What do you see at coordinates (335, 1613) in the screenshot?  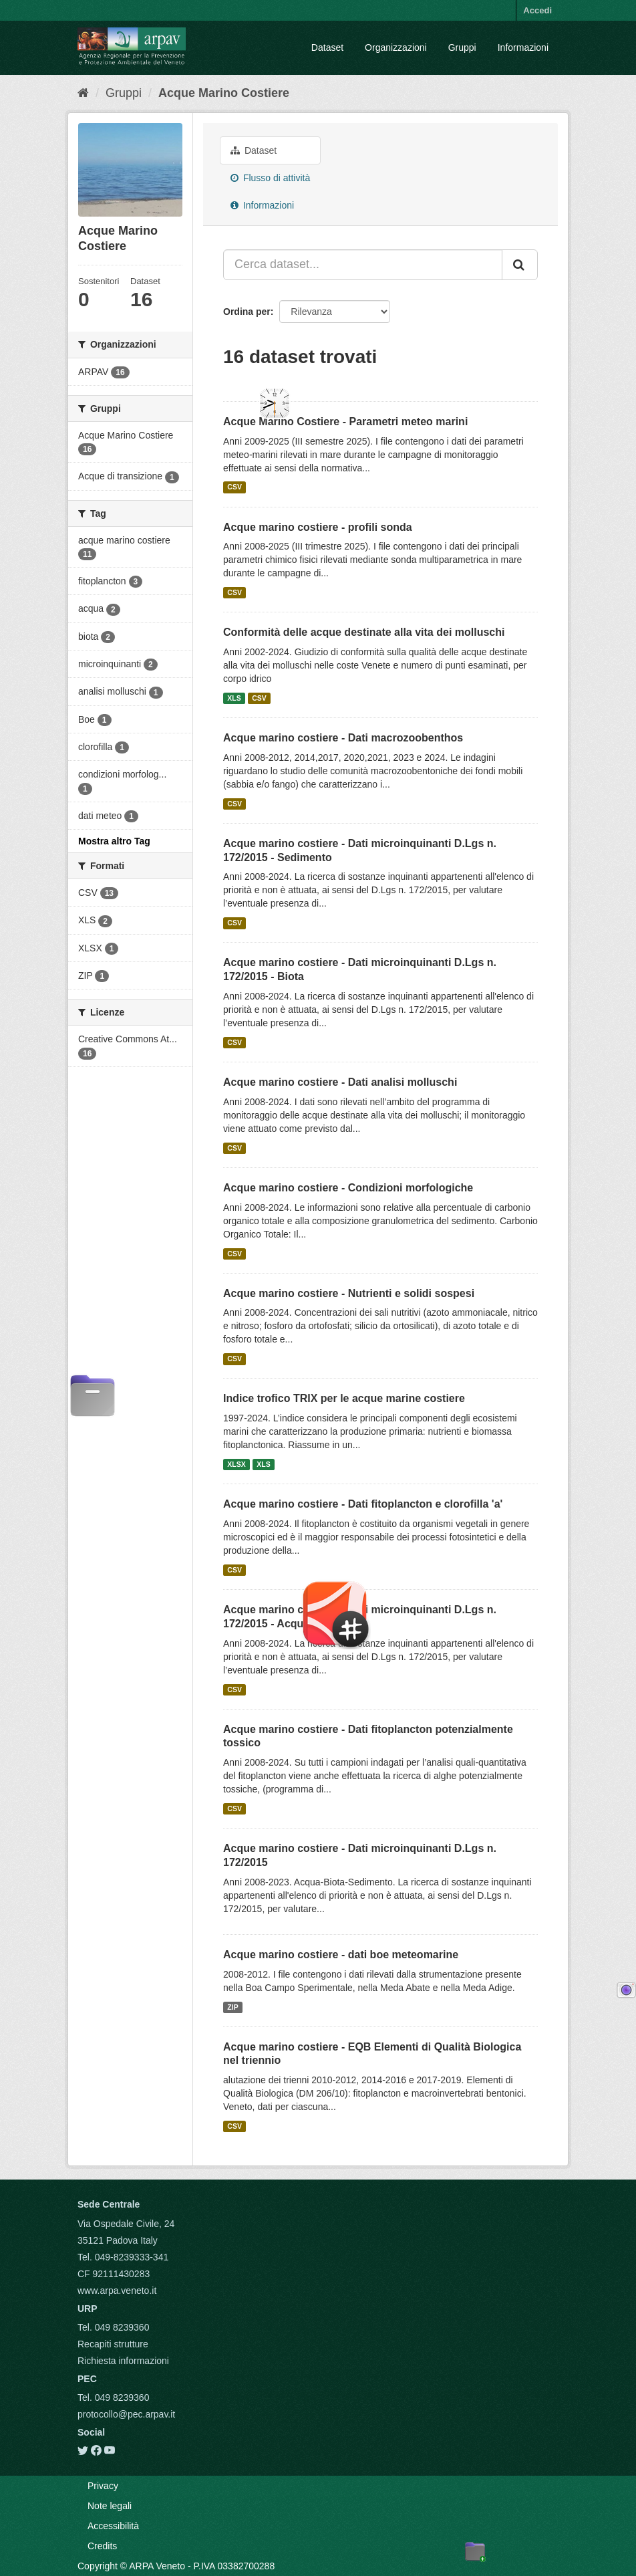 I see `open zathura document viewer` at bounding box center [335, 1613].